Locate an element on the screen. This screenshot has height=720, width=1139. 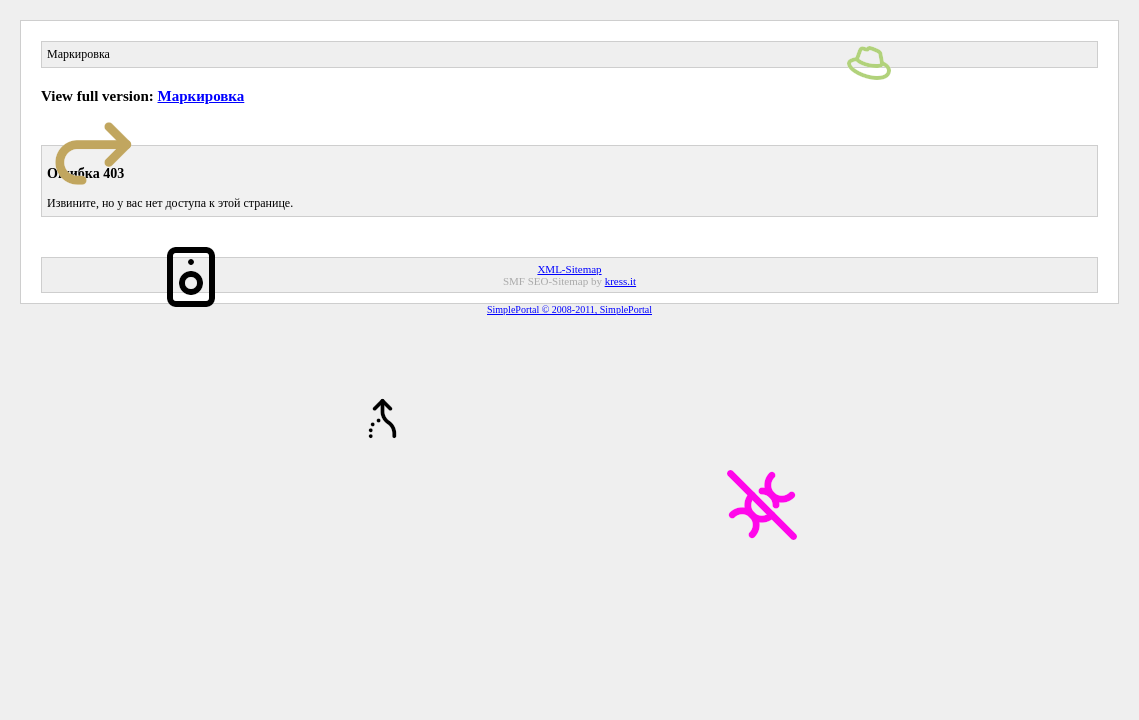
forward a message or email is located at coordinates (95, 153).